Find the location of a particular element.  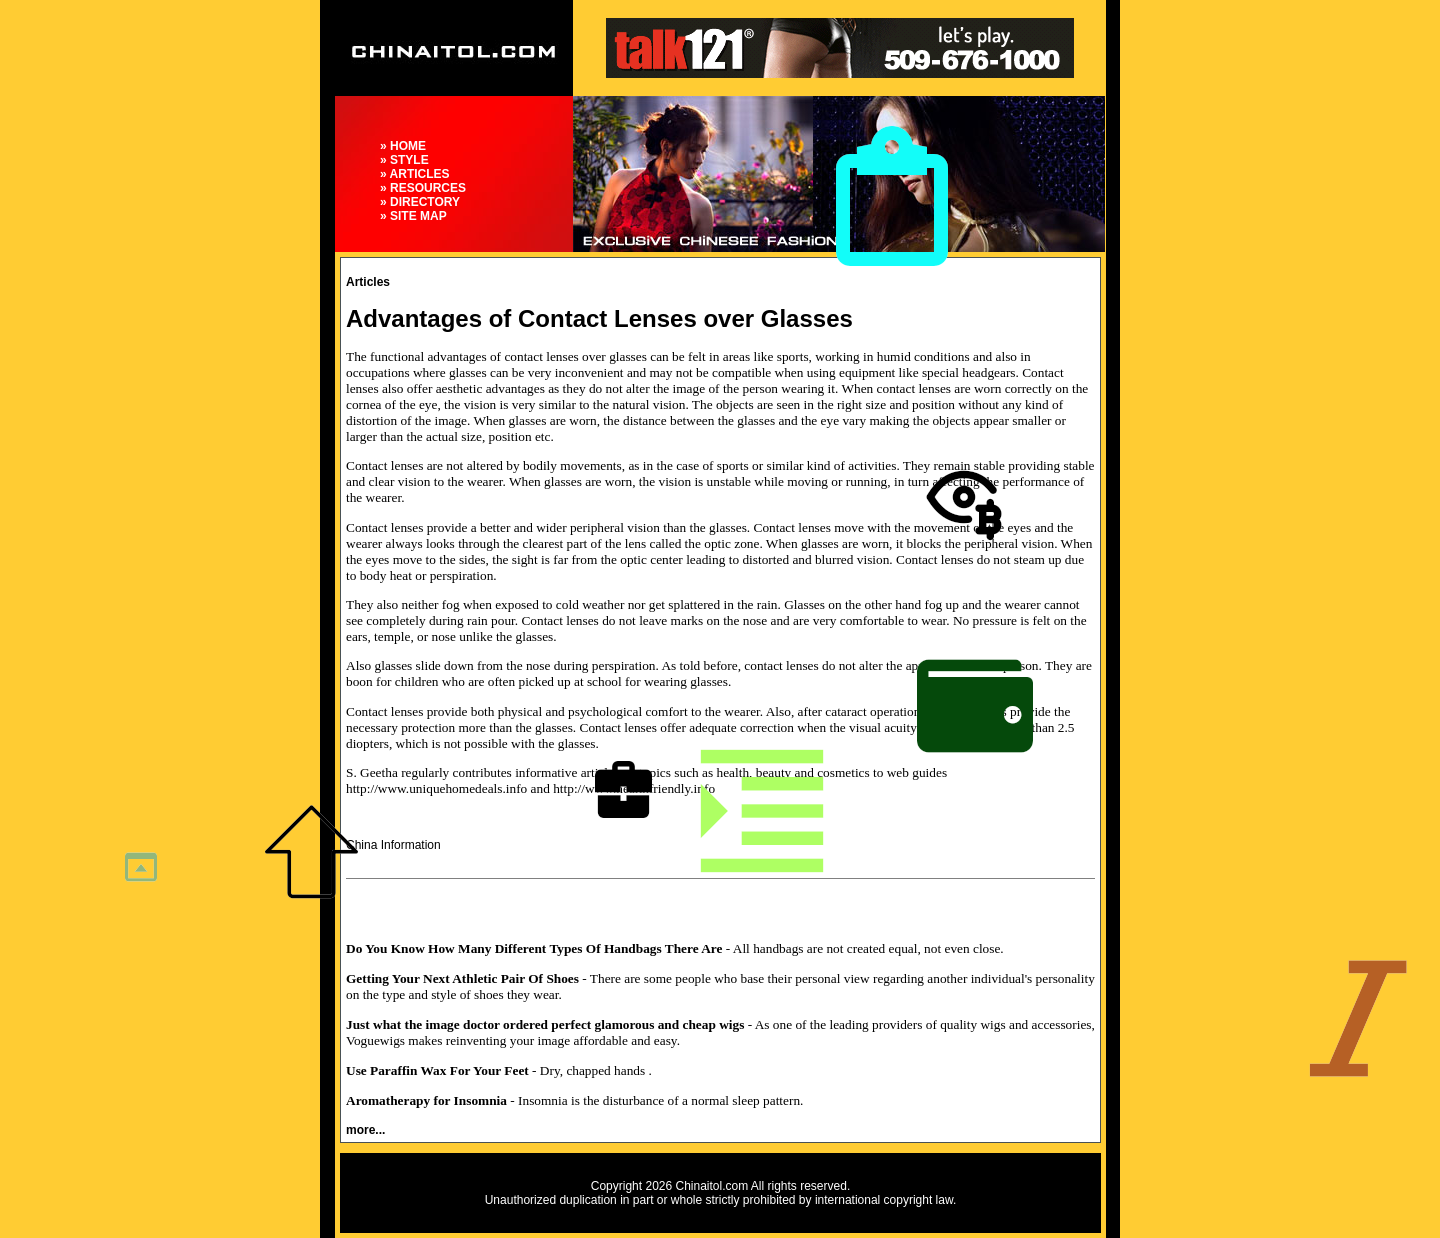

copy to clipboard is located at coordinates (892, 196).